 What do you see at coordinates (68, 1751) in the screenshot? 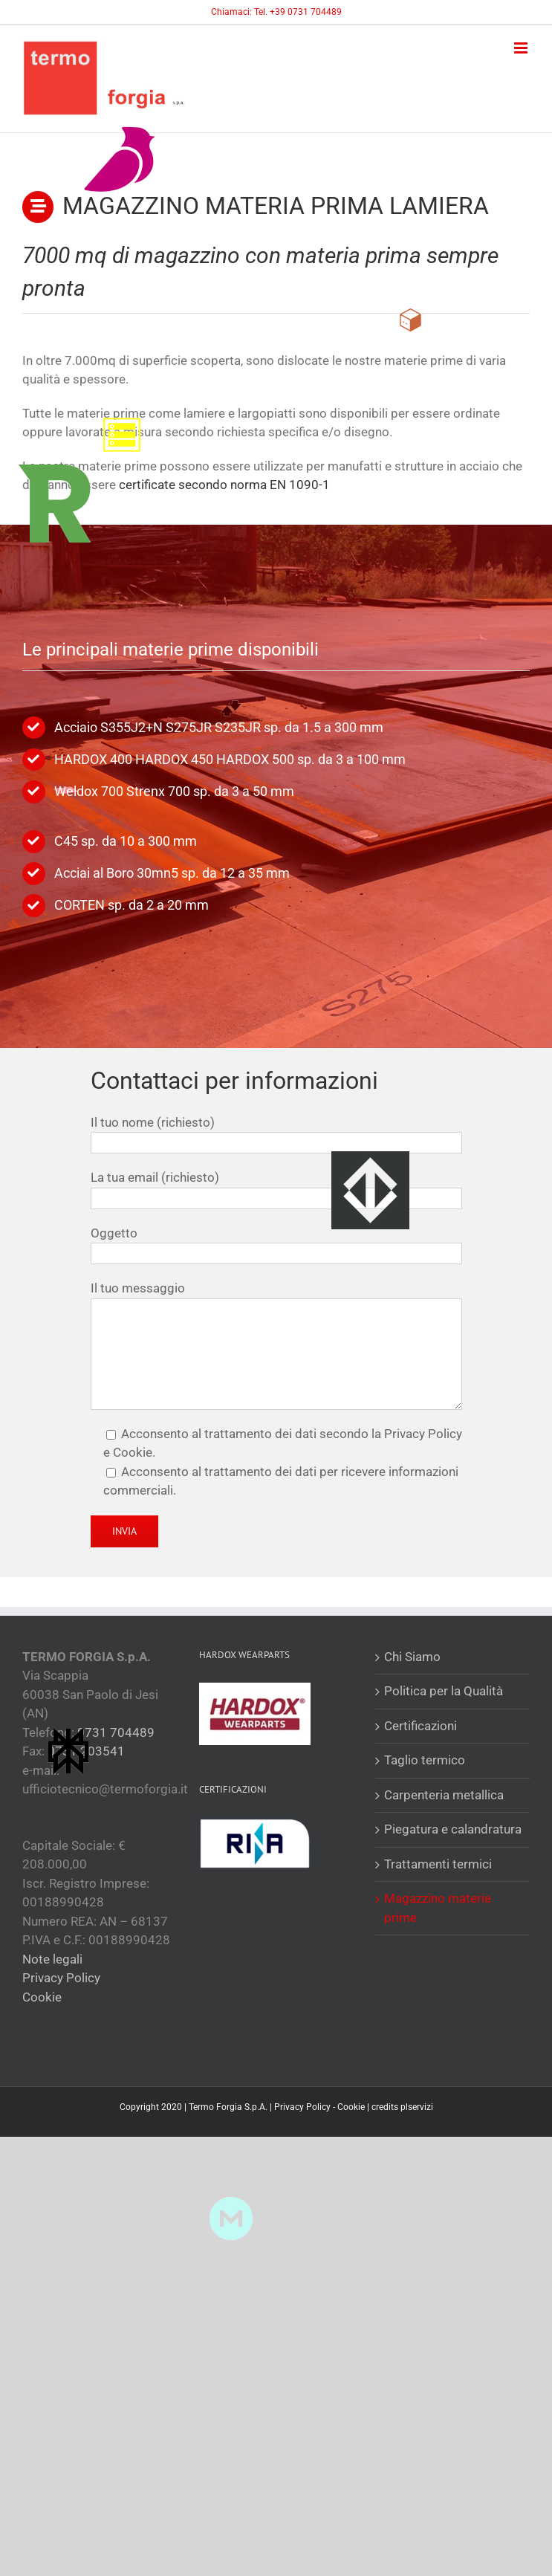
I see `open perplexity ai app` at bounding box center [68, 1751].